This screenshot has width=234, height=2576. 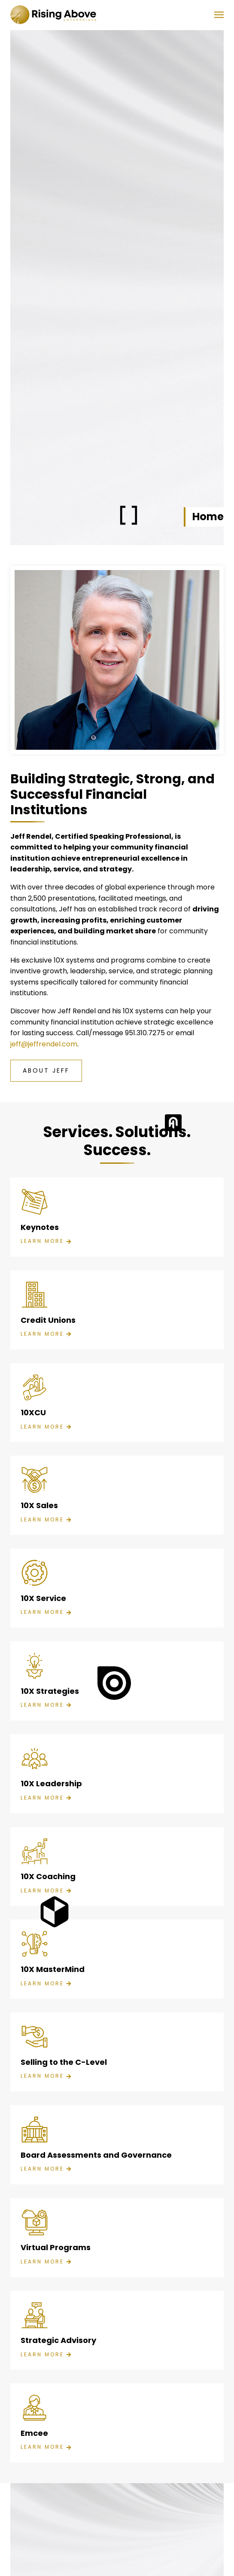 What do you see at coordinates (114, 1683) in the screenshot?
I see `open Issuu digital publishing platform` at bounding box center [114, 1683].